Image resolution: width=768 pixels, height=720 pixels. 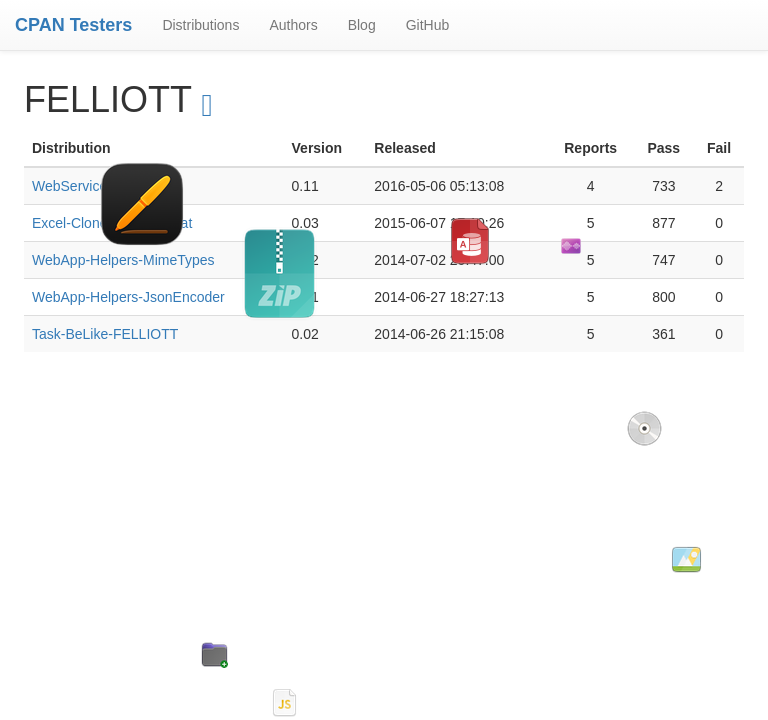 I want to click on microsoft access database file, so click(x=470, y=241).